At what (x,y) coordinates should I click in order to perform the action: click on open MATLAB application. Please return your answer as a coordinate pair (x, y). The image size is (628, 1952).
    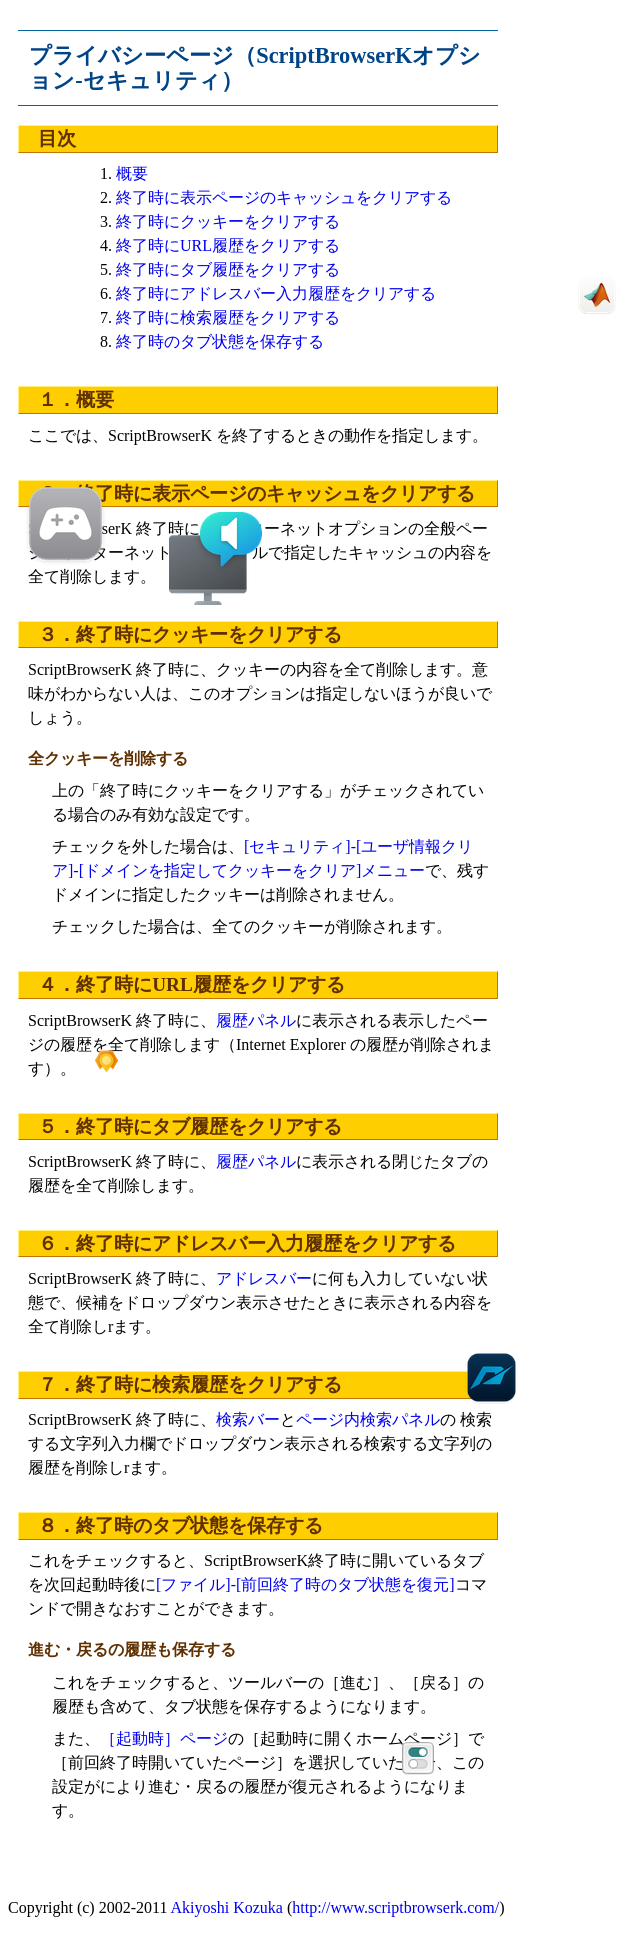
    Looking at the image, I should click on (597, 295).